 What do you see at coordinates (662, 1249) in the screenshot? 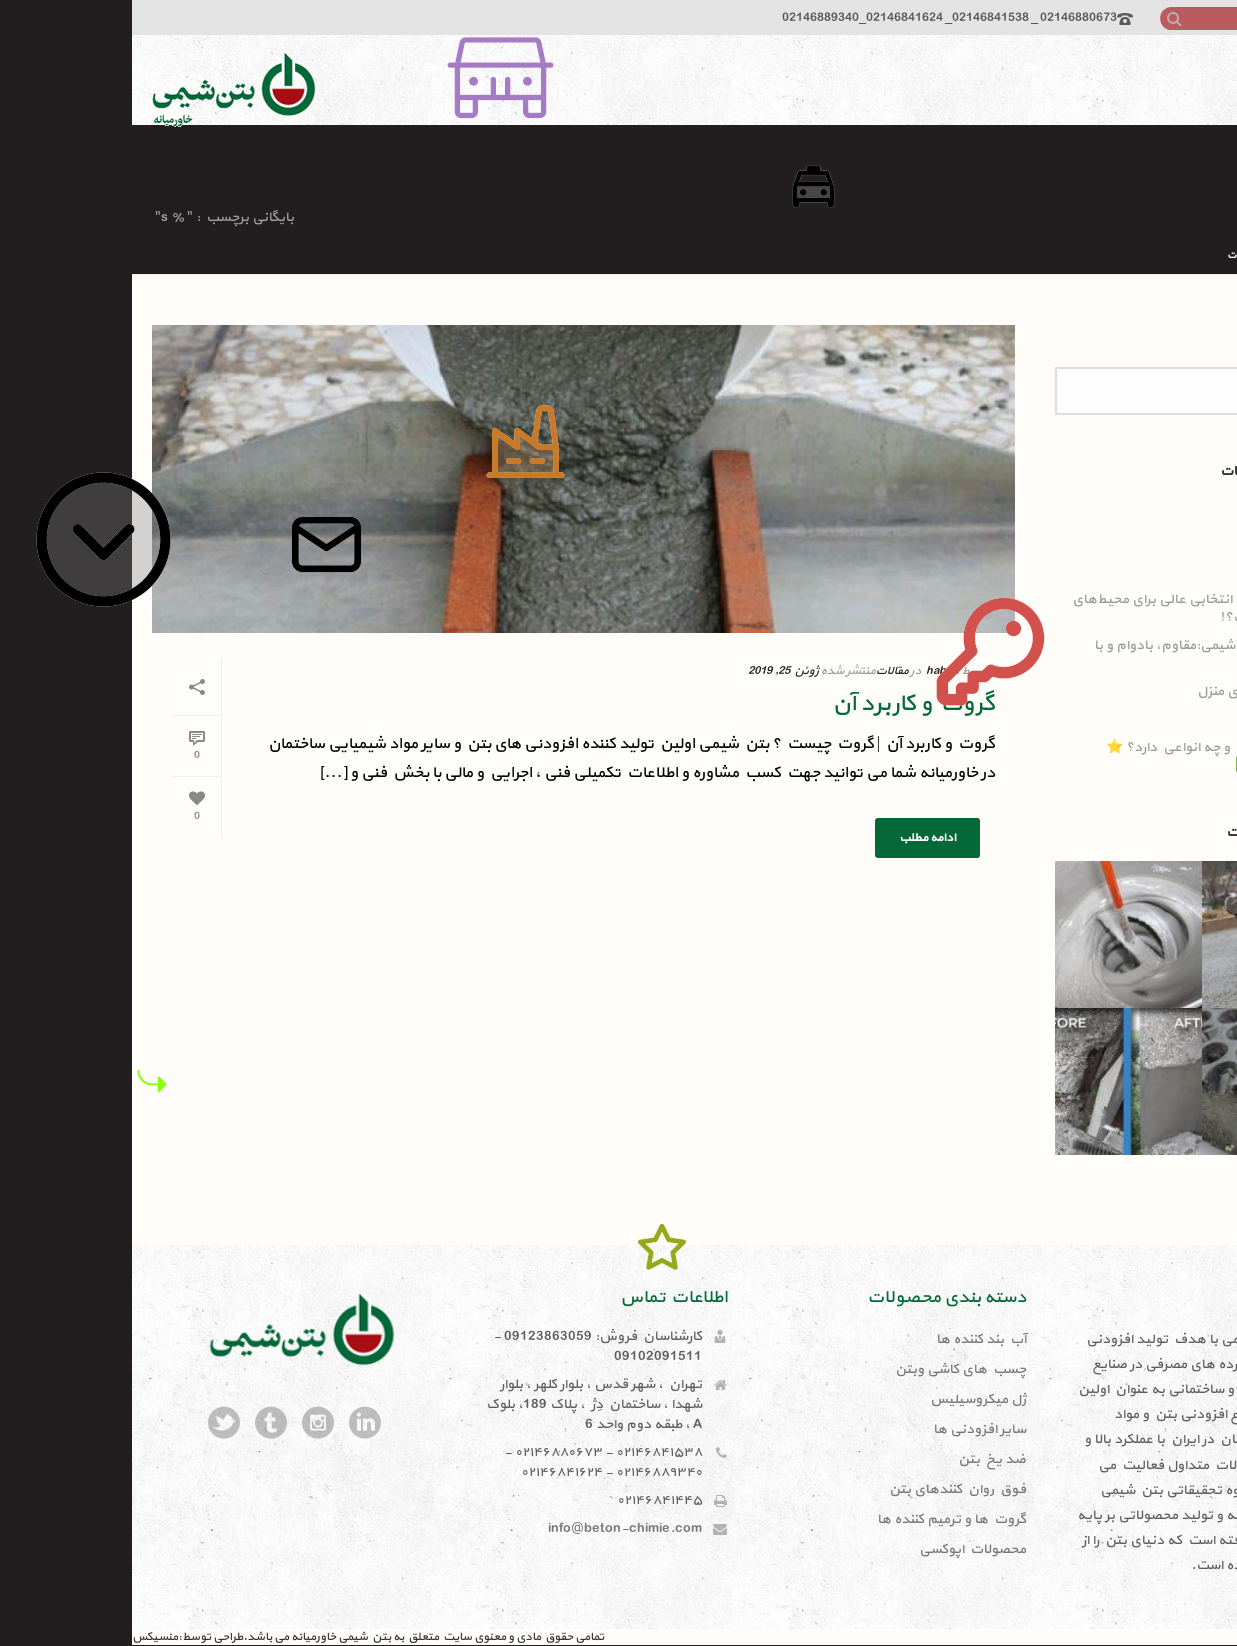
I see `add item to favorites` at bounding box center [662, 1249].